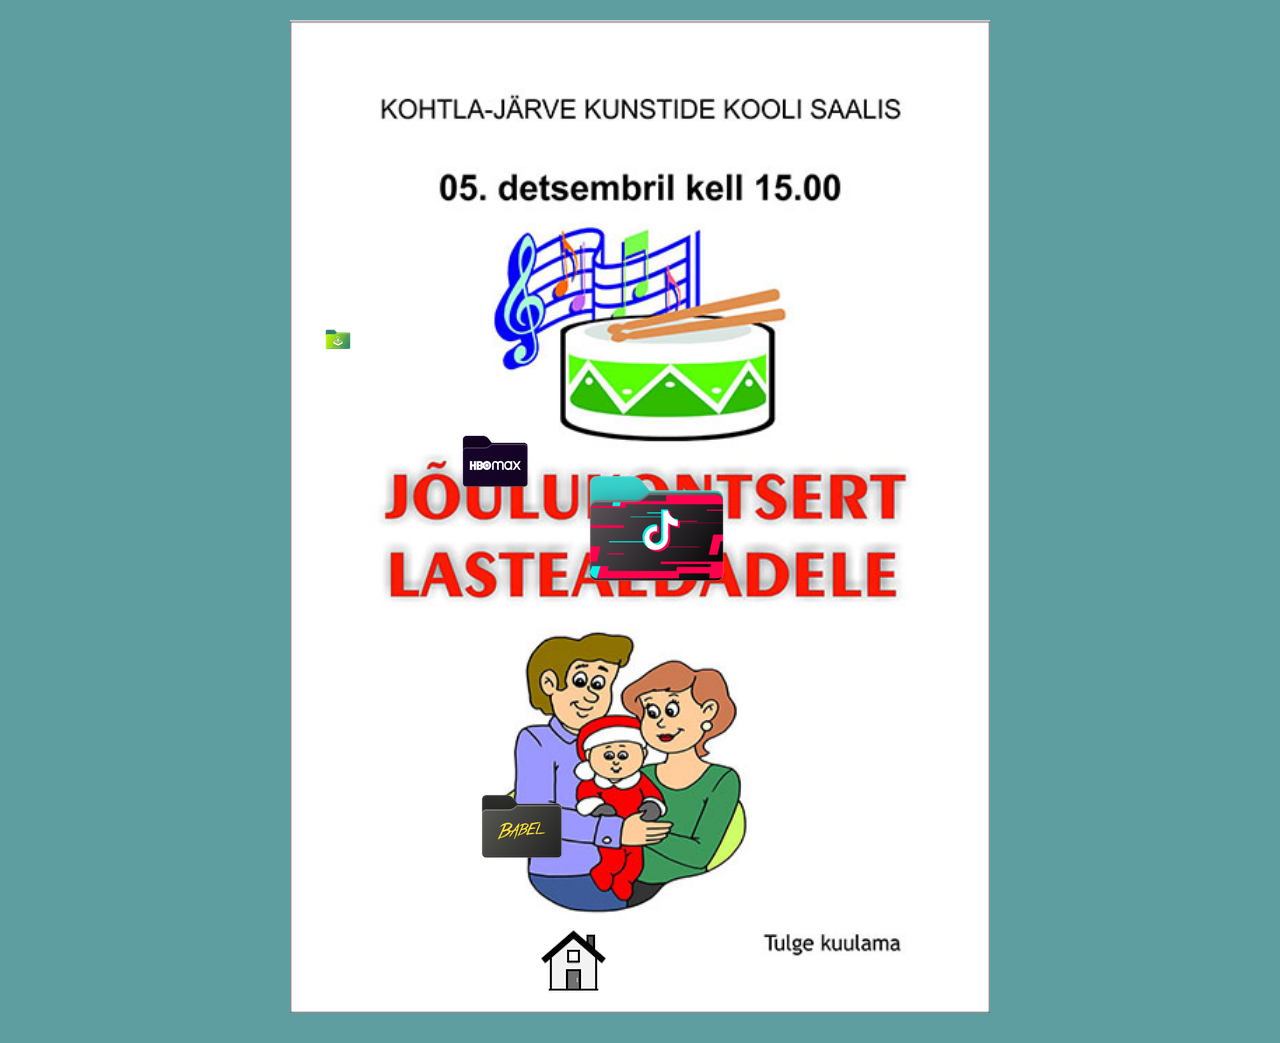  Describe the element at coordinates (495, 463) in the screenshot. I see `open folder containing HBO Max content` at that location.